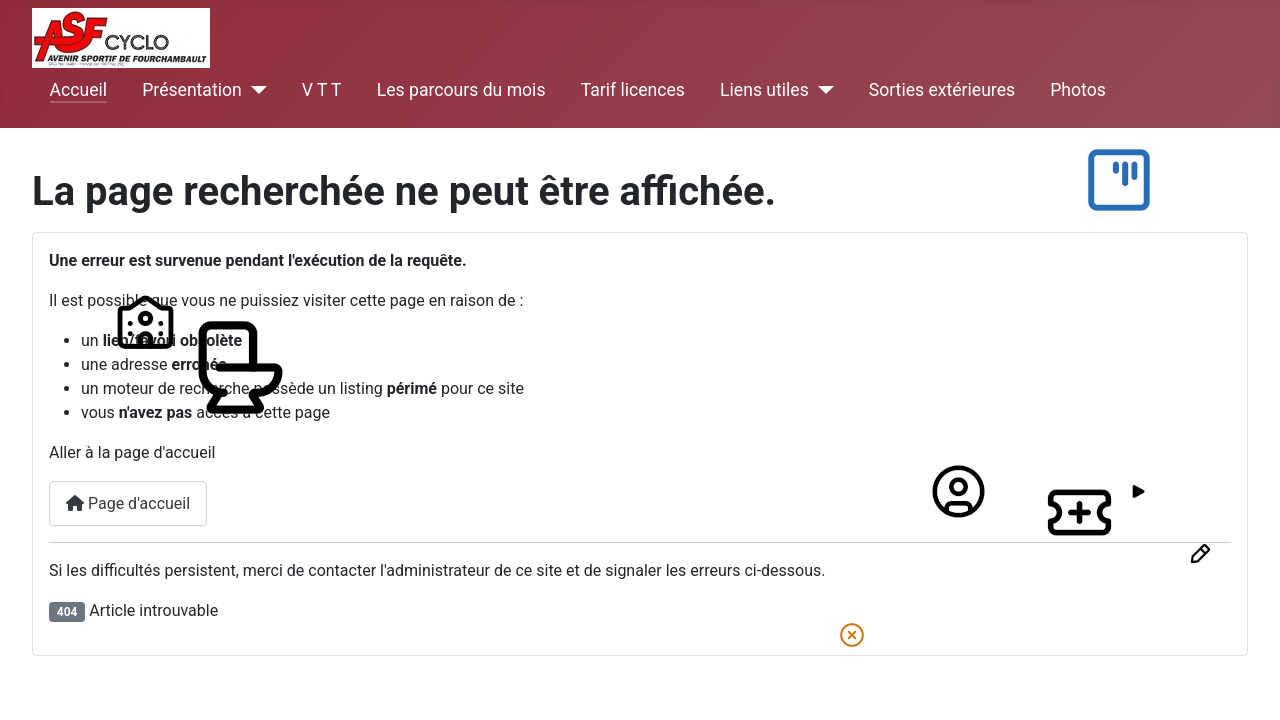  Describe the element at coordinates (1200, 553) in the screenshot. I see `edit content or settings` at that location.